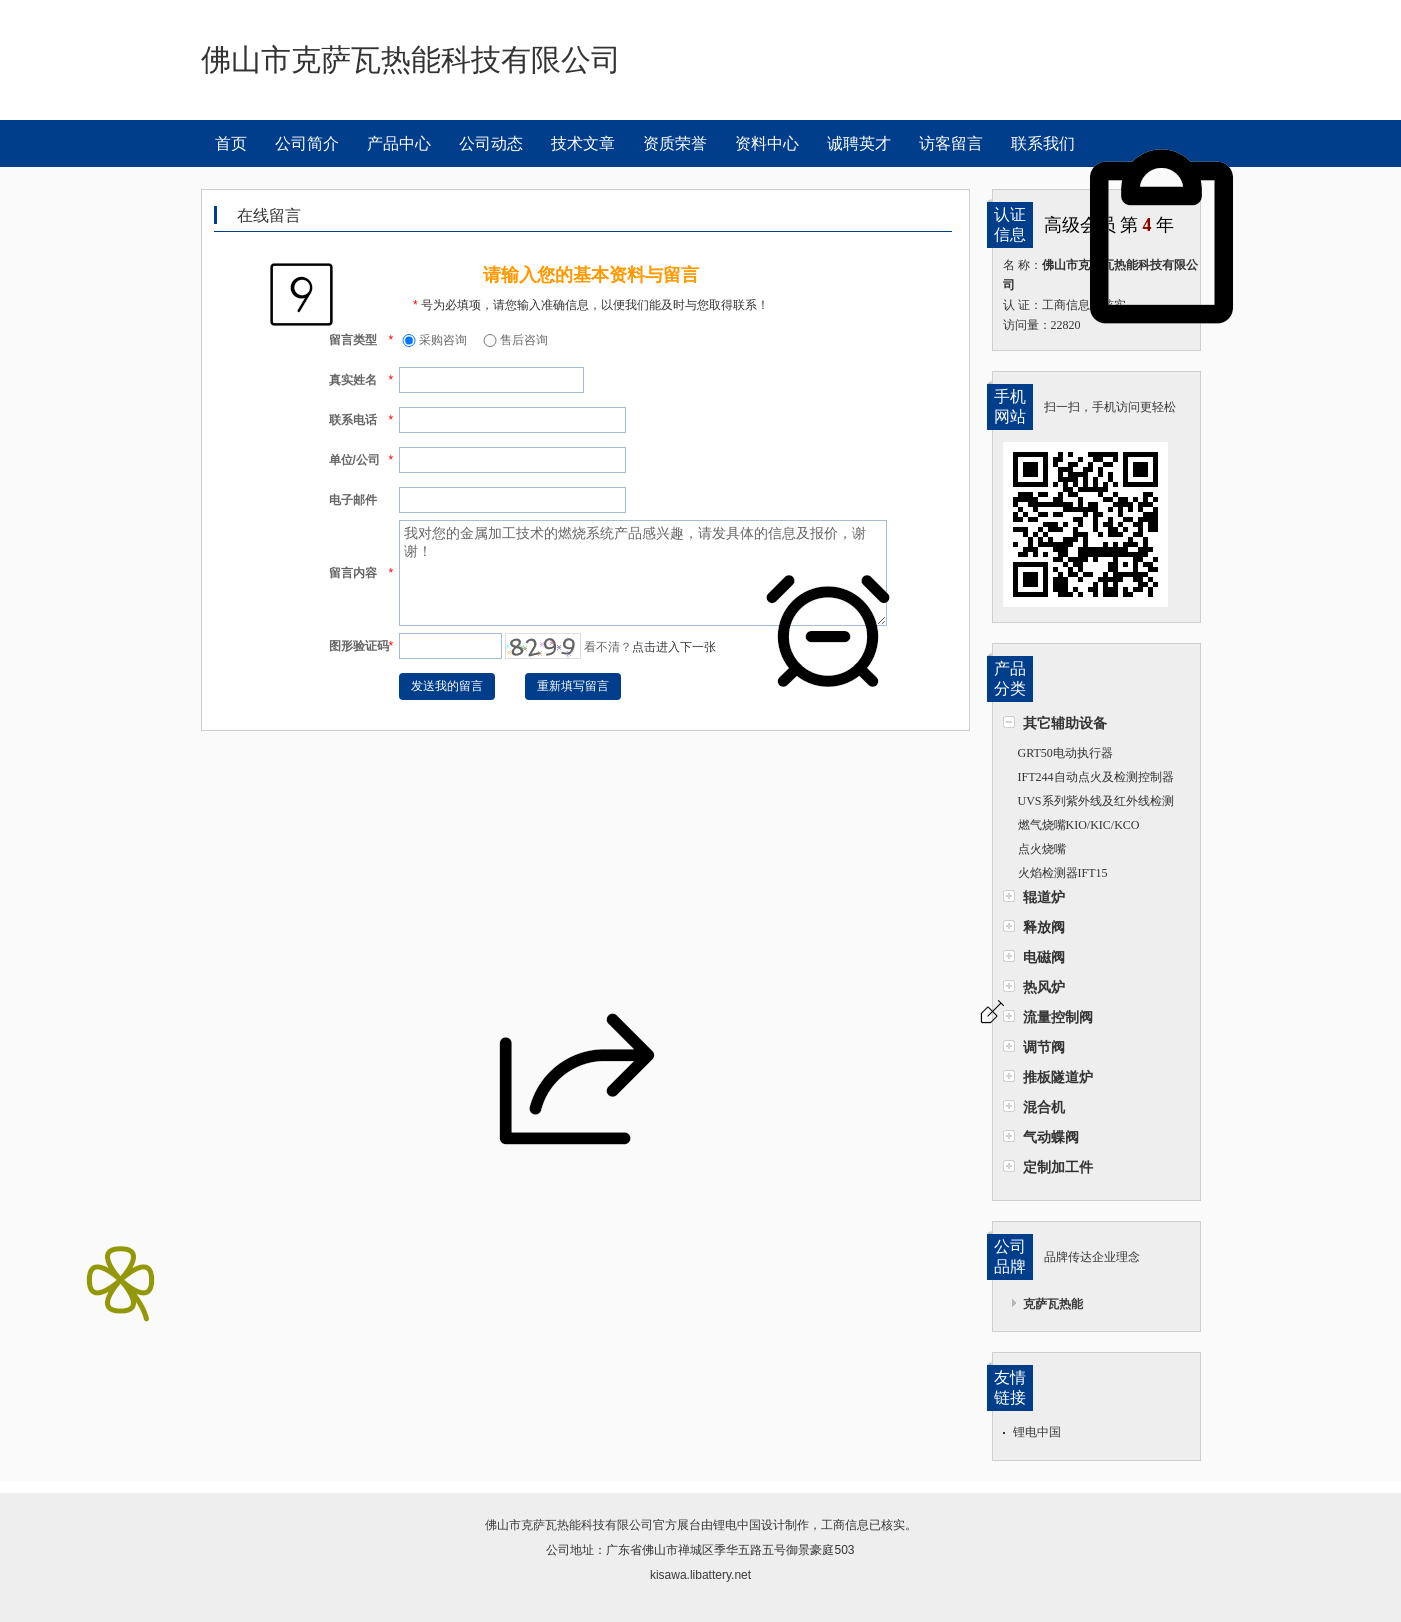 The height and width of the screenshot is (1622, 1401). I want to click on remove or delete an alarm, so click(828, 631).